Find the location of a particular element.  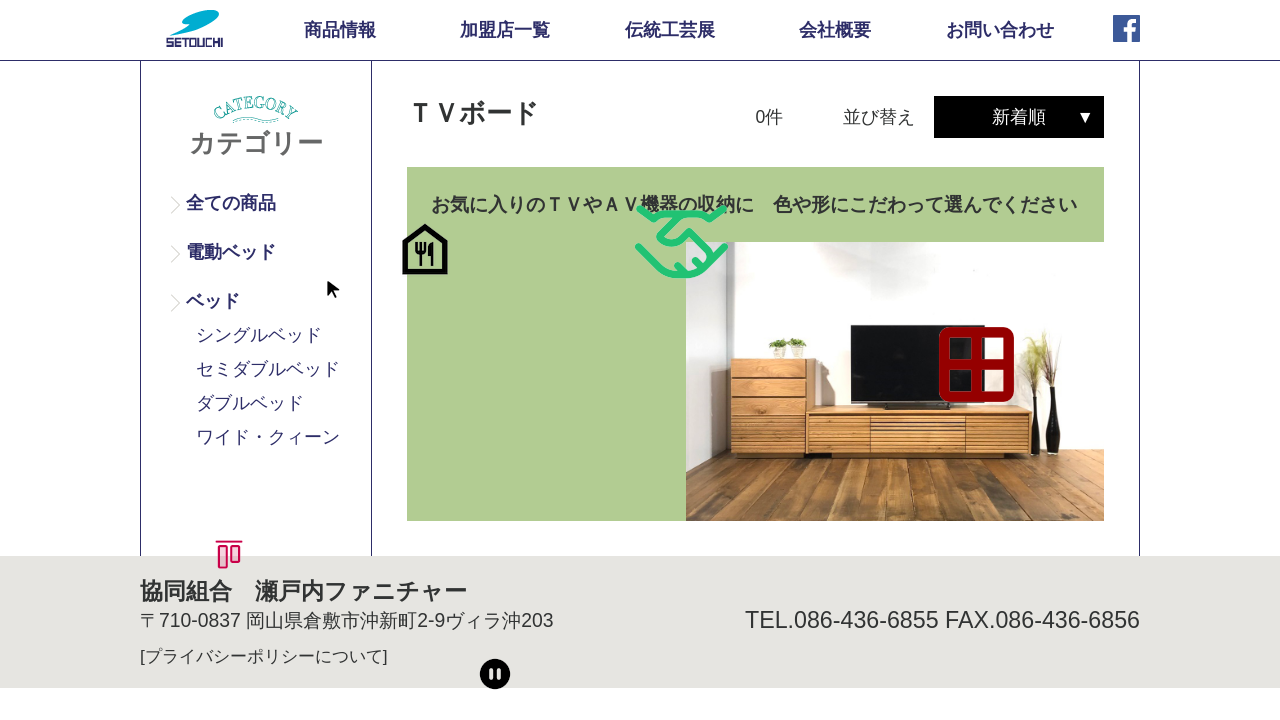

indicates a partnership or collaboration is located at coordinates (681, 240).